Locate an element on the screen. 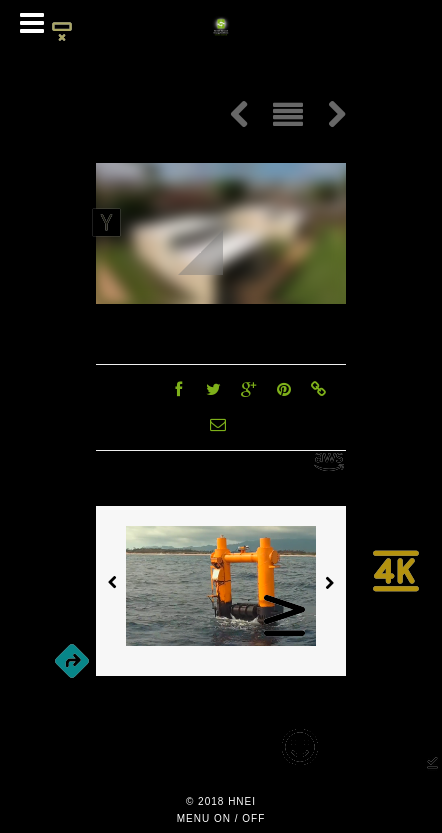 This screenshot has height=833, width=442. indicates no cellular signal is located at coordinates (200, 252).